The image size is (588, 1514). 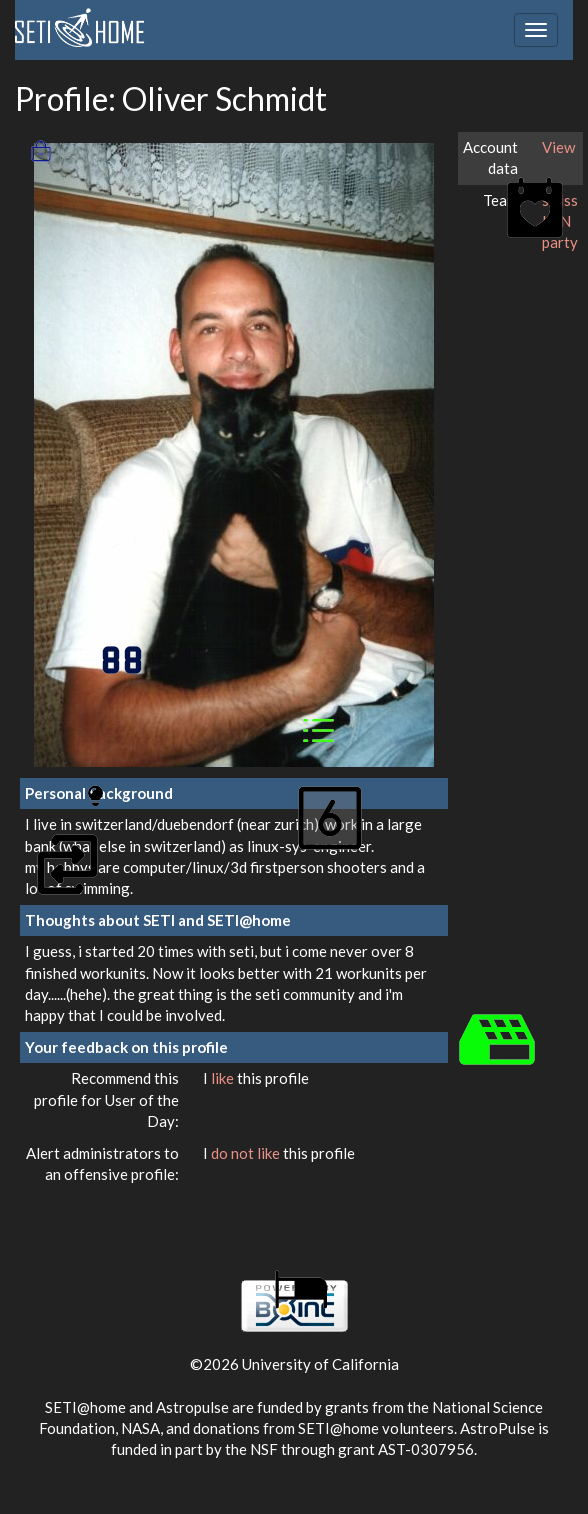 I want to click on access tips or helpful suggestions, so click(x=95, y=795).